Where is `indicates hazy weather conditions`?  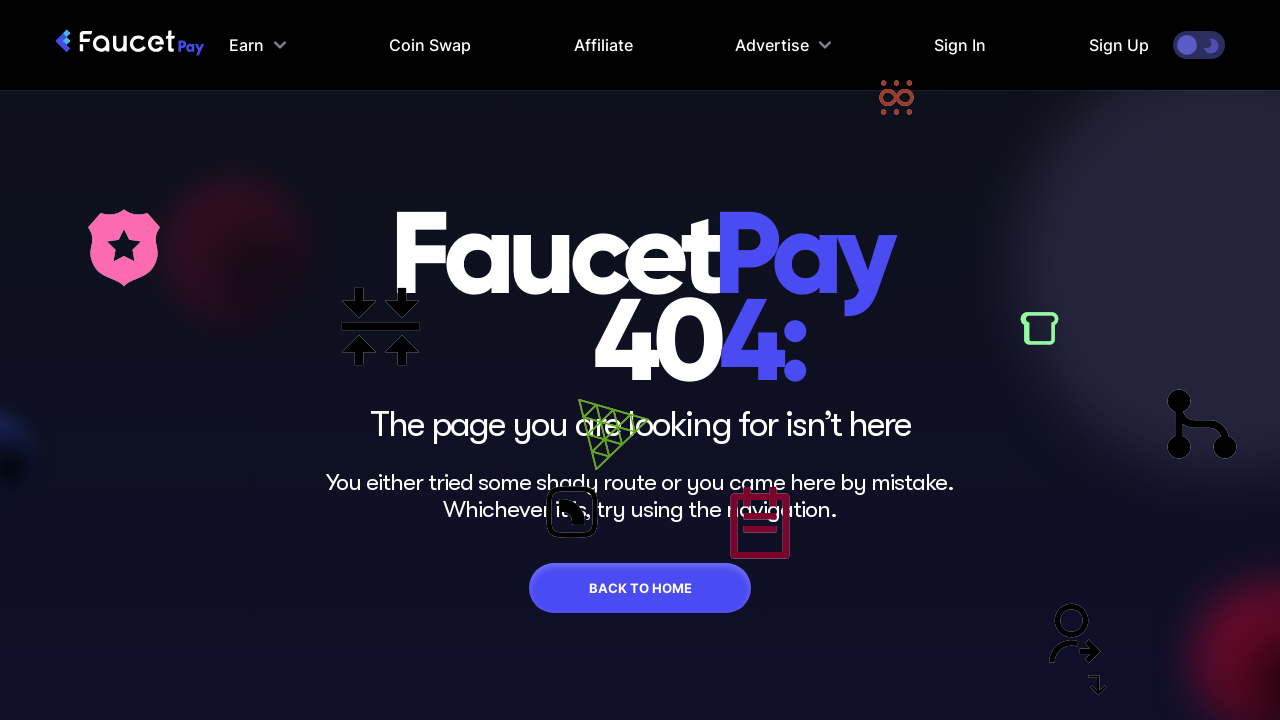
indicates hazy weather conditions is located at coordinates (896, 97).